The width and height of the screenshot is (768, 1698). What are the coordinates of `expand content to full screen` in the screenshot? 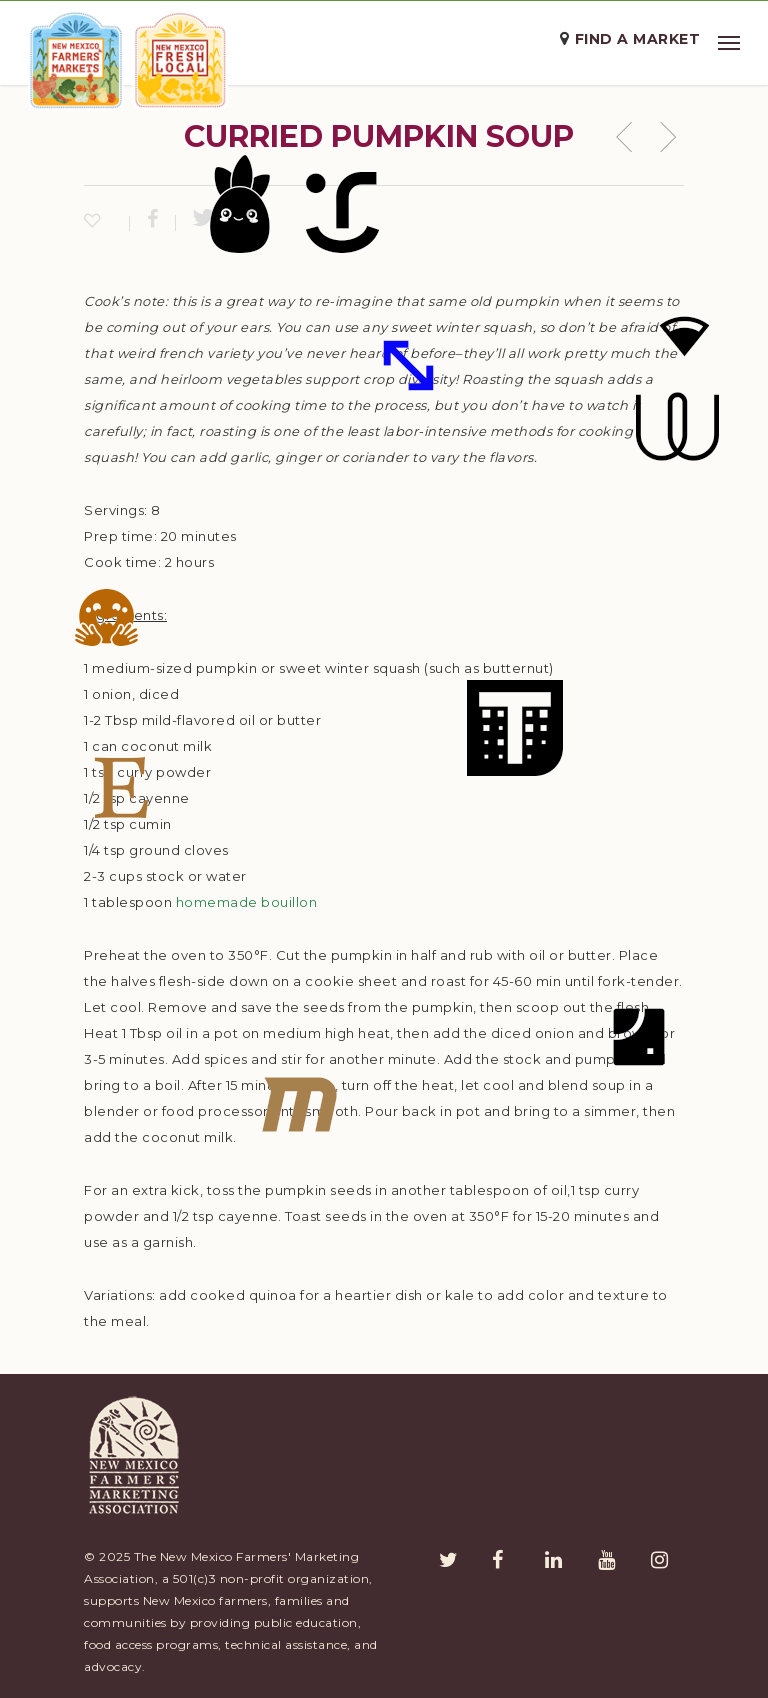 It's located at (408, 365).